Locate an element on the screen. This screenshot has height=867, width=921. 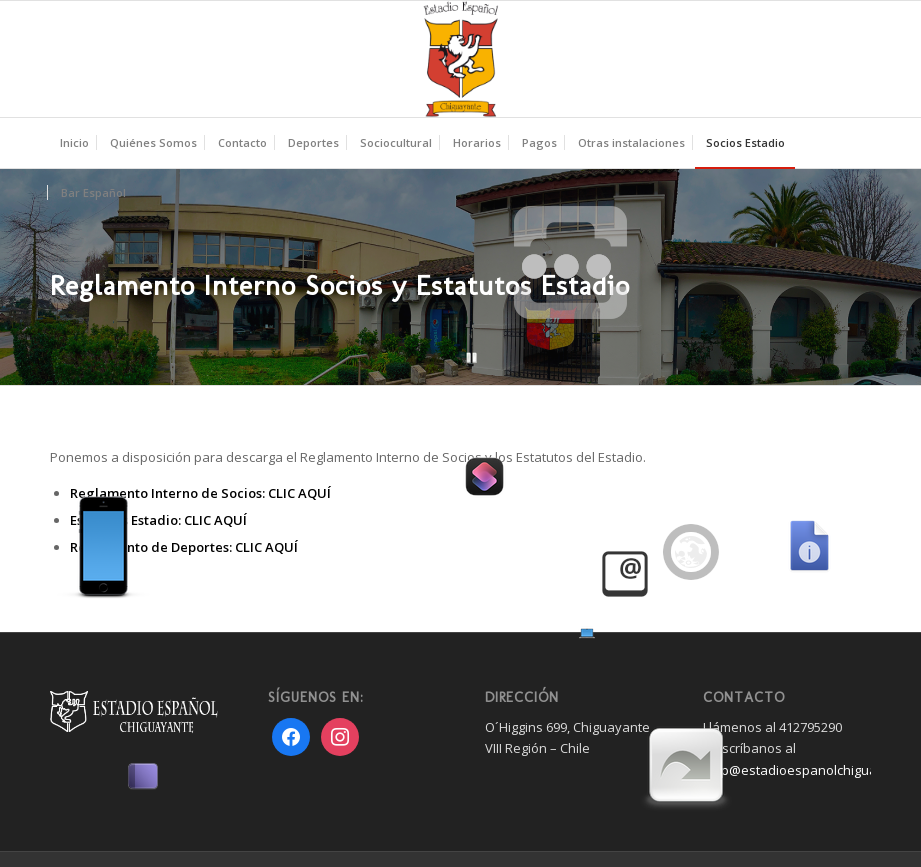
access desktop folder is located at coordinates (143, 775).